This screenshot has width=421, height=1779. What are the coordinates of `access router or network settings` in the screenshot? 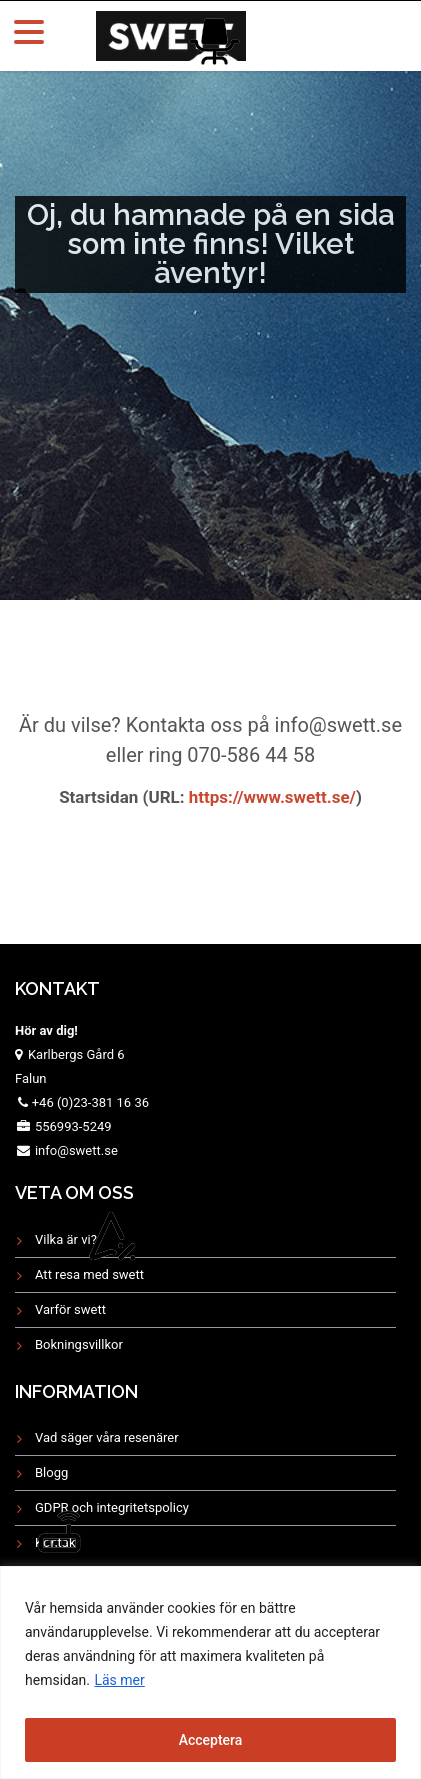 It's located at (59, 1531).